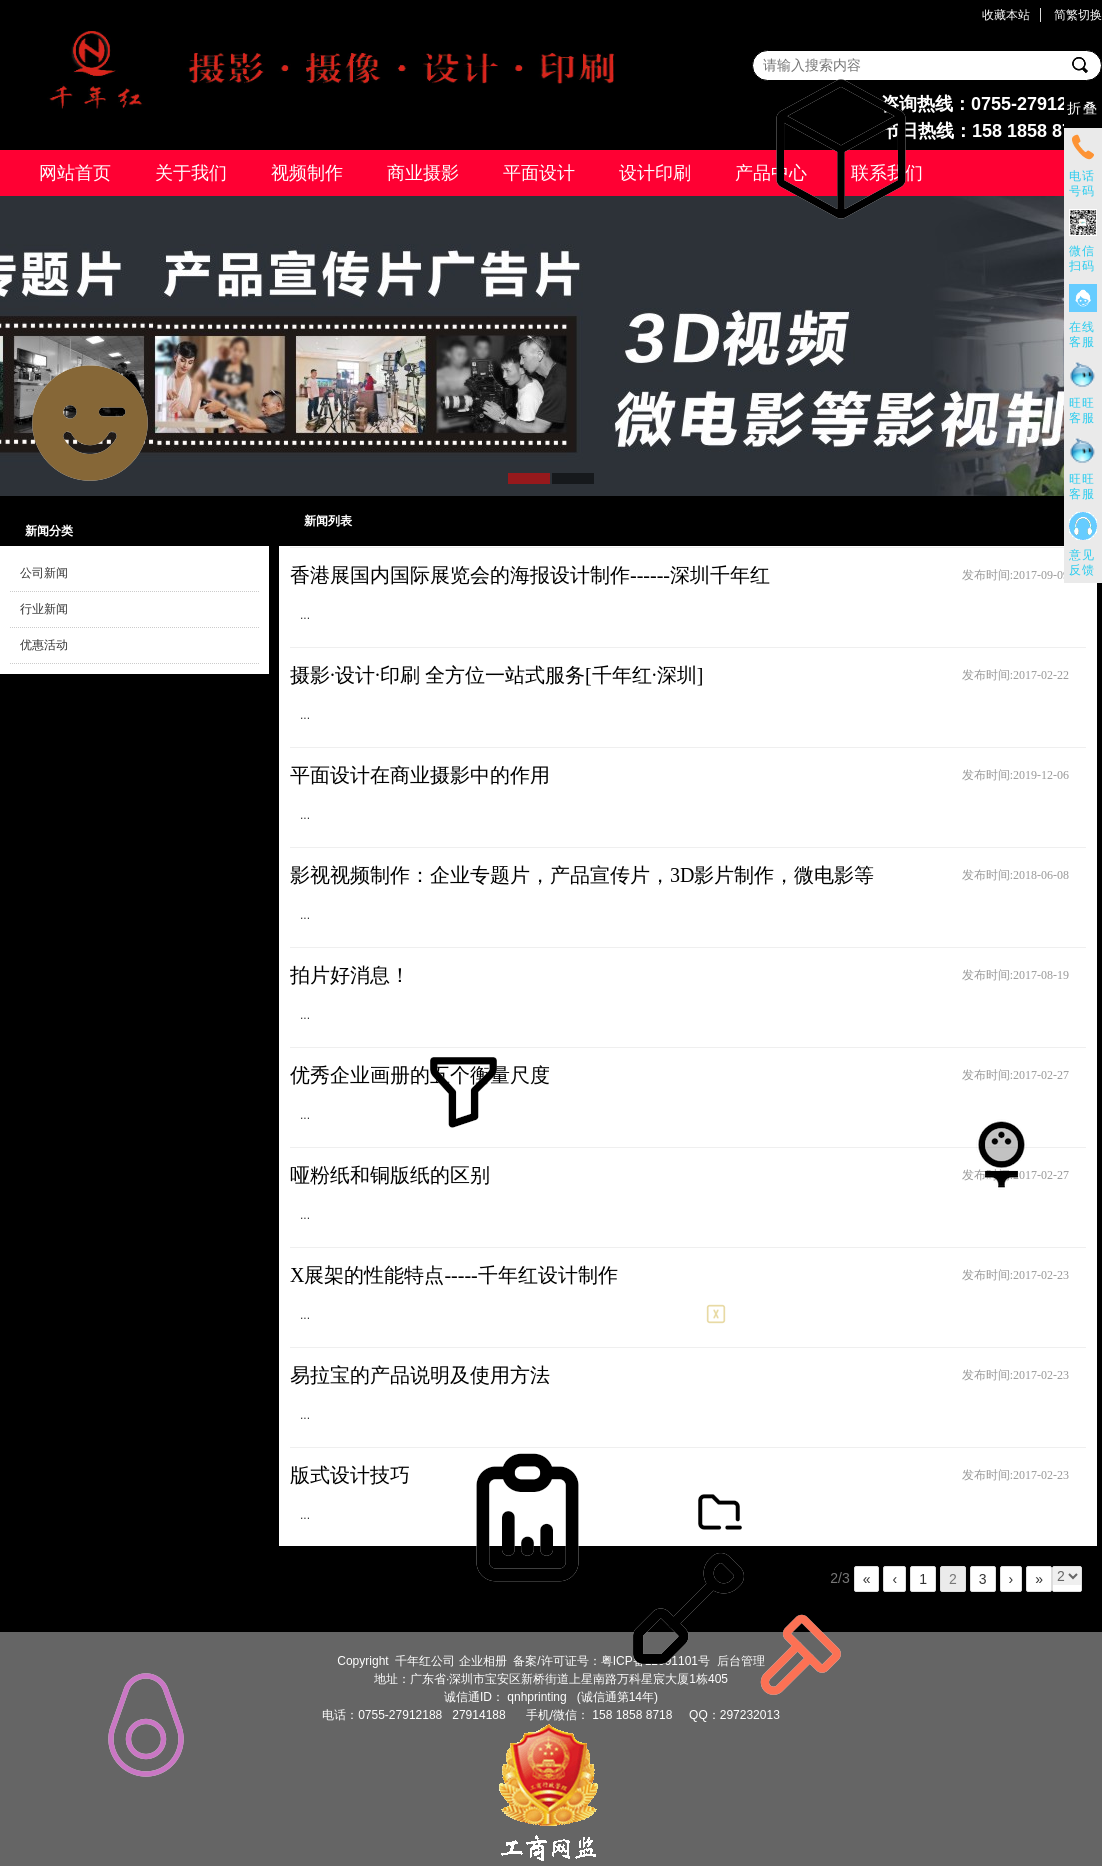 The width and height of the screenshot is (1102, 1866). I want to click on view 3D model or object, so click(841, 149).